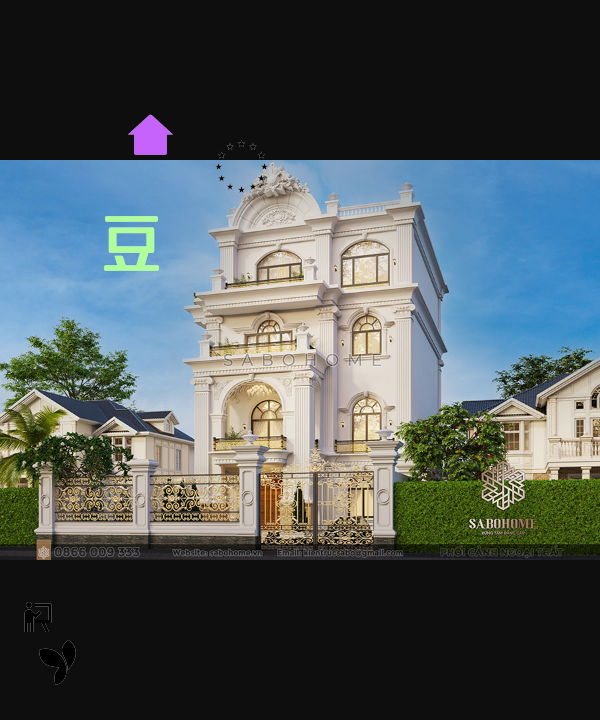 The image size is (600, 720). What do you see at coordinates (38, 617) in the screenshot?
I see `start or view a presentation` at bounding box center [38, 617].